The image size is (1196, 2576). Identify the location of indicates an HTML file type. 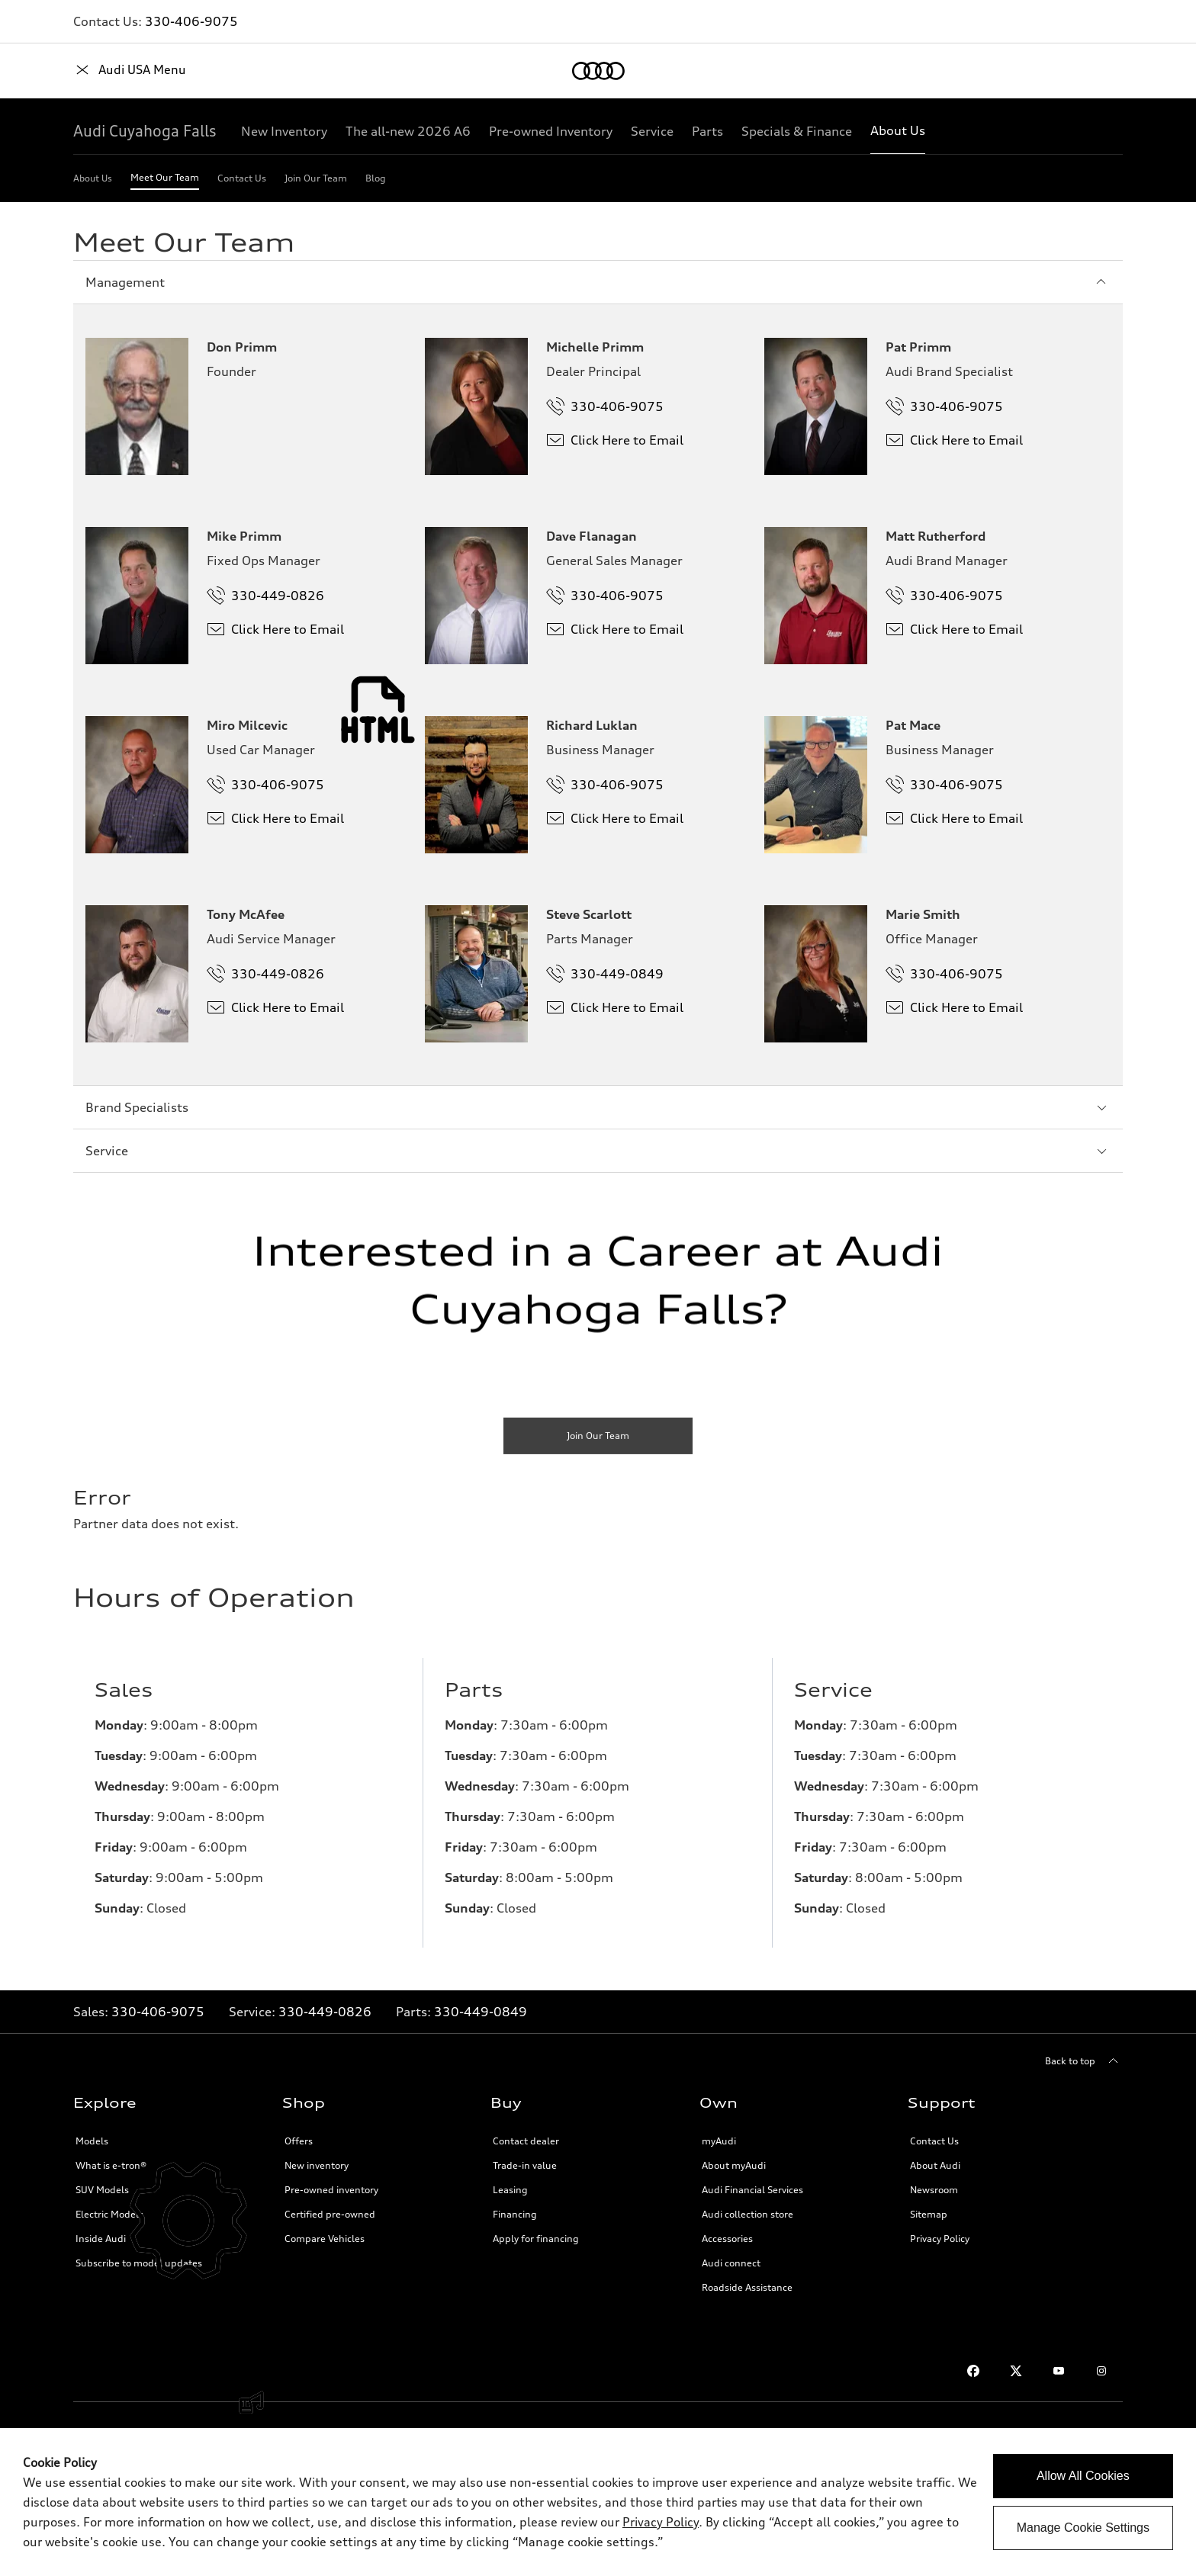
(378, 709).